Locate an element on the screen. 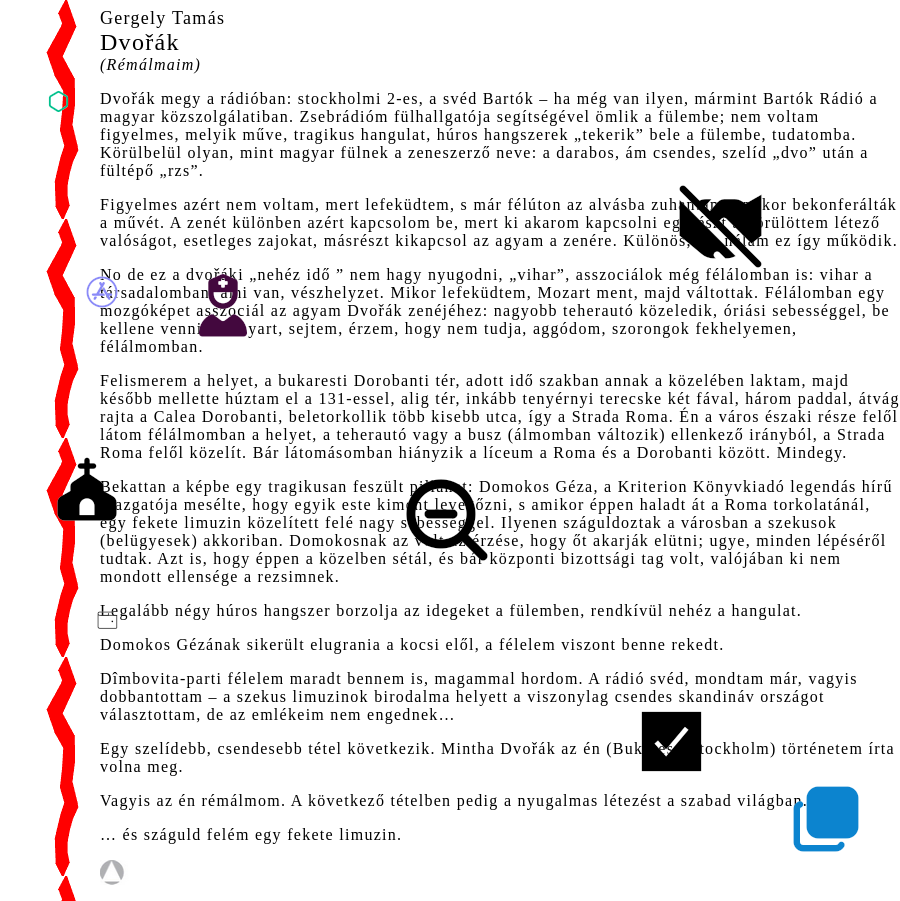  view nearby churches or places of worship is located at coordinates (87, 491).